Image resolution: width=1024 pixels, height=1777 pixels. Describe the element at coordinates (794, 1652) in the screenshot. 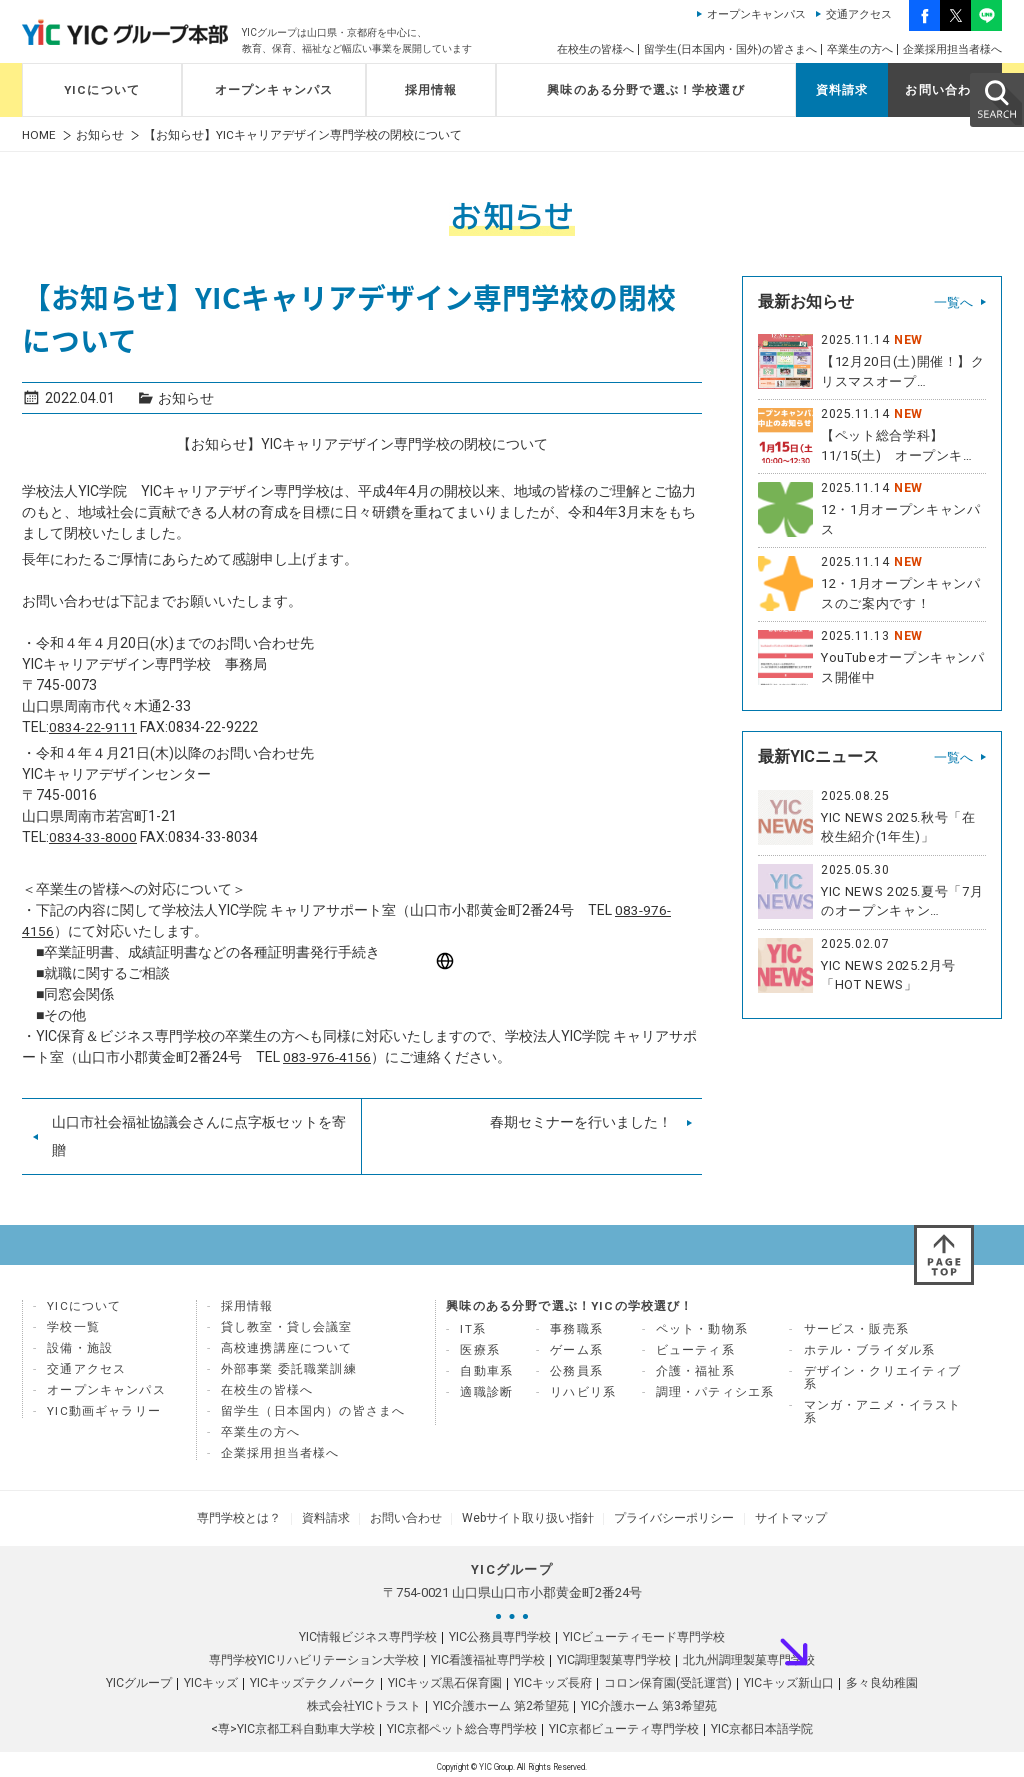

I see `navigate to the next item below` at that location.